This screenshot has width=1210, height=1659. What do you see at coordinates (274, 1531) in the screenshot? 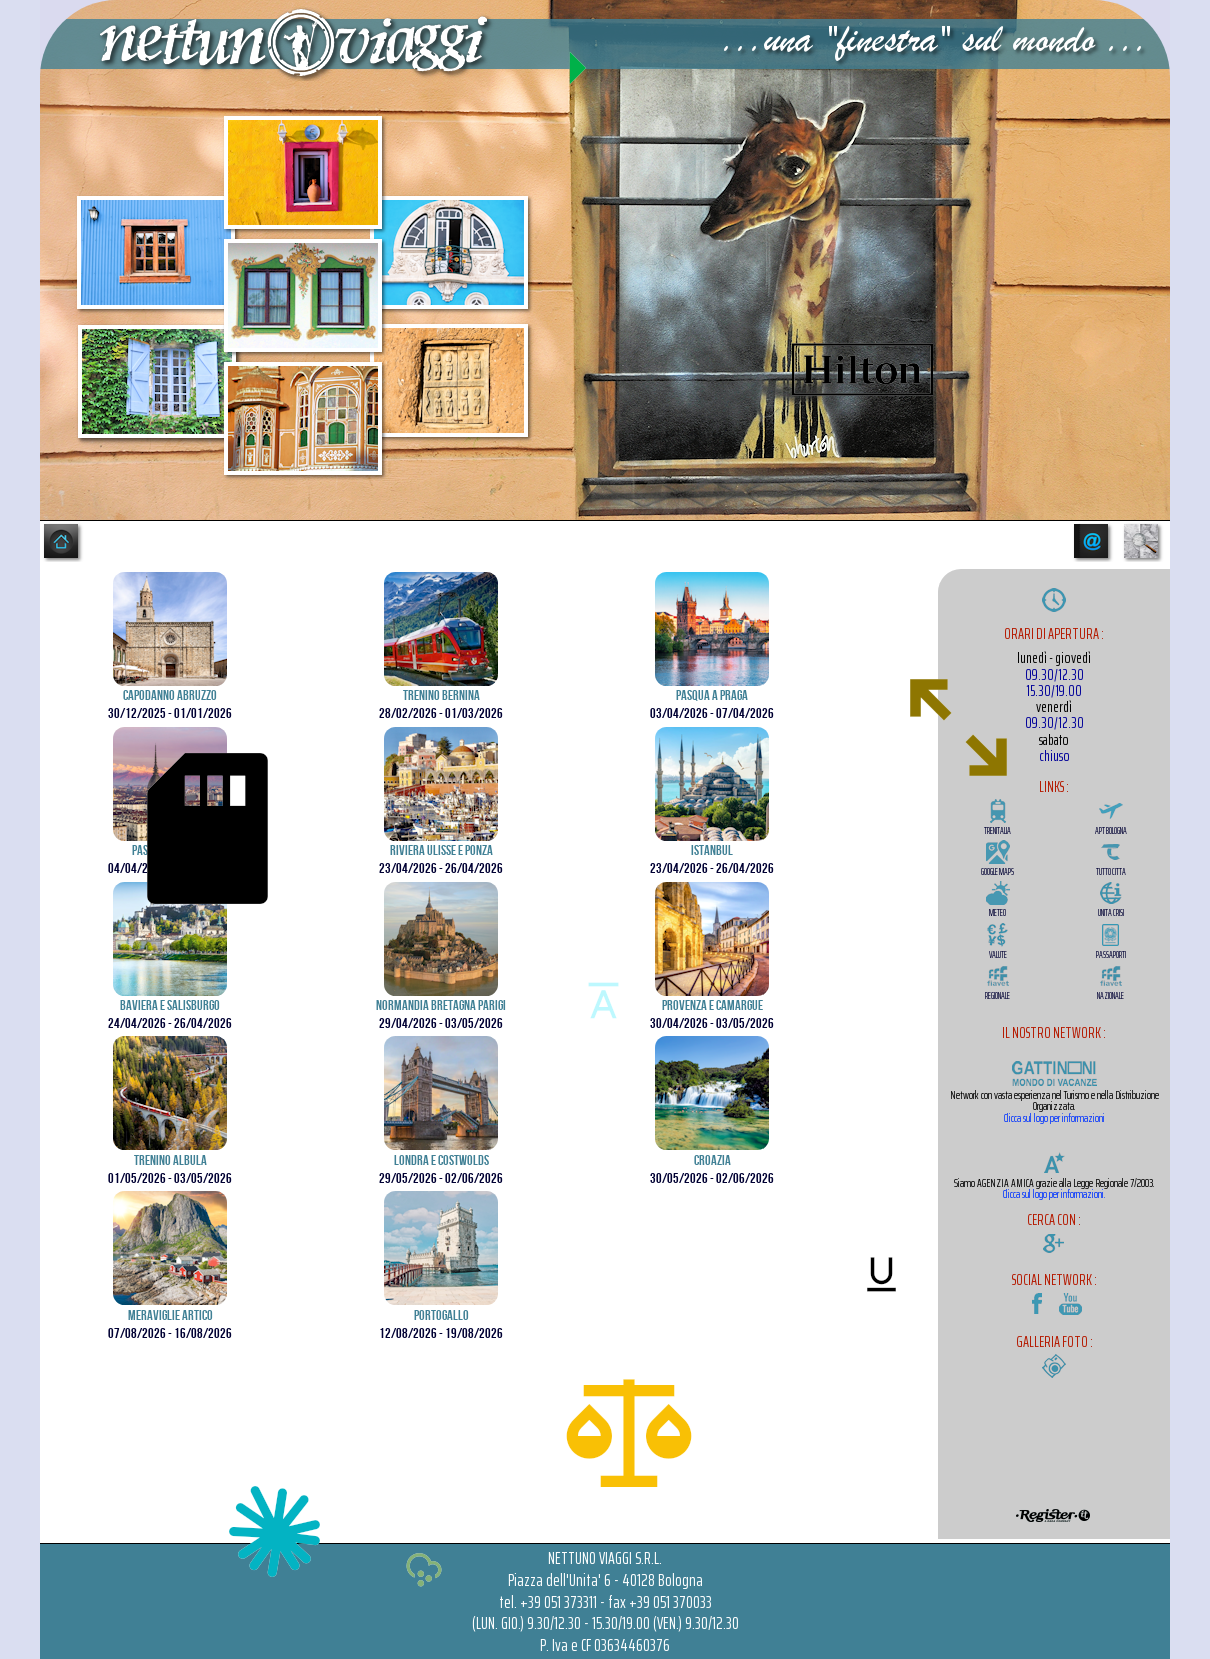
I see `open the Claude AI assistant` at bounding box center [274, 1531].